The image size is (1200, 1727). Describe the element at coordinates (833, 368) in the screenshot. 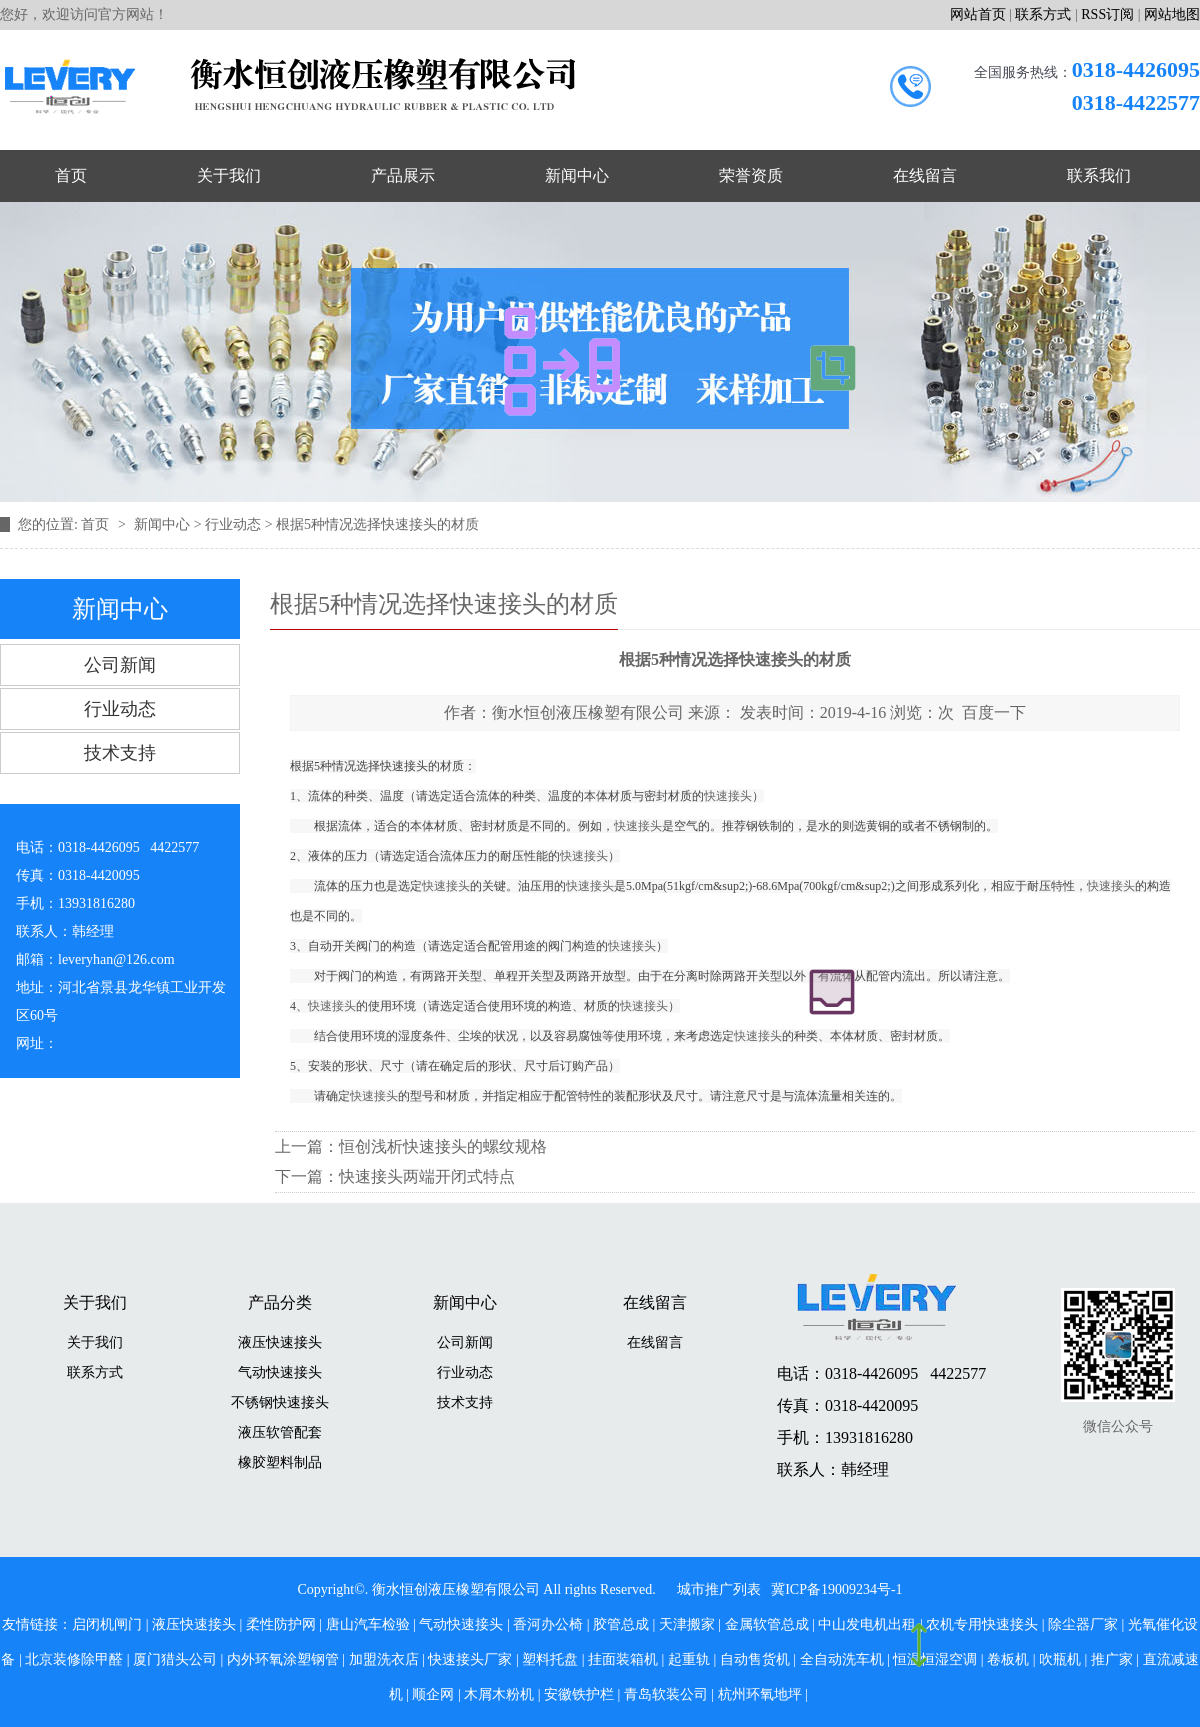

I see `crop an image or photo` at that location.